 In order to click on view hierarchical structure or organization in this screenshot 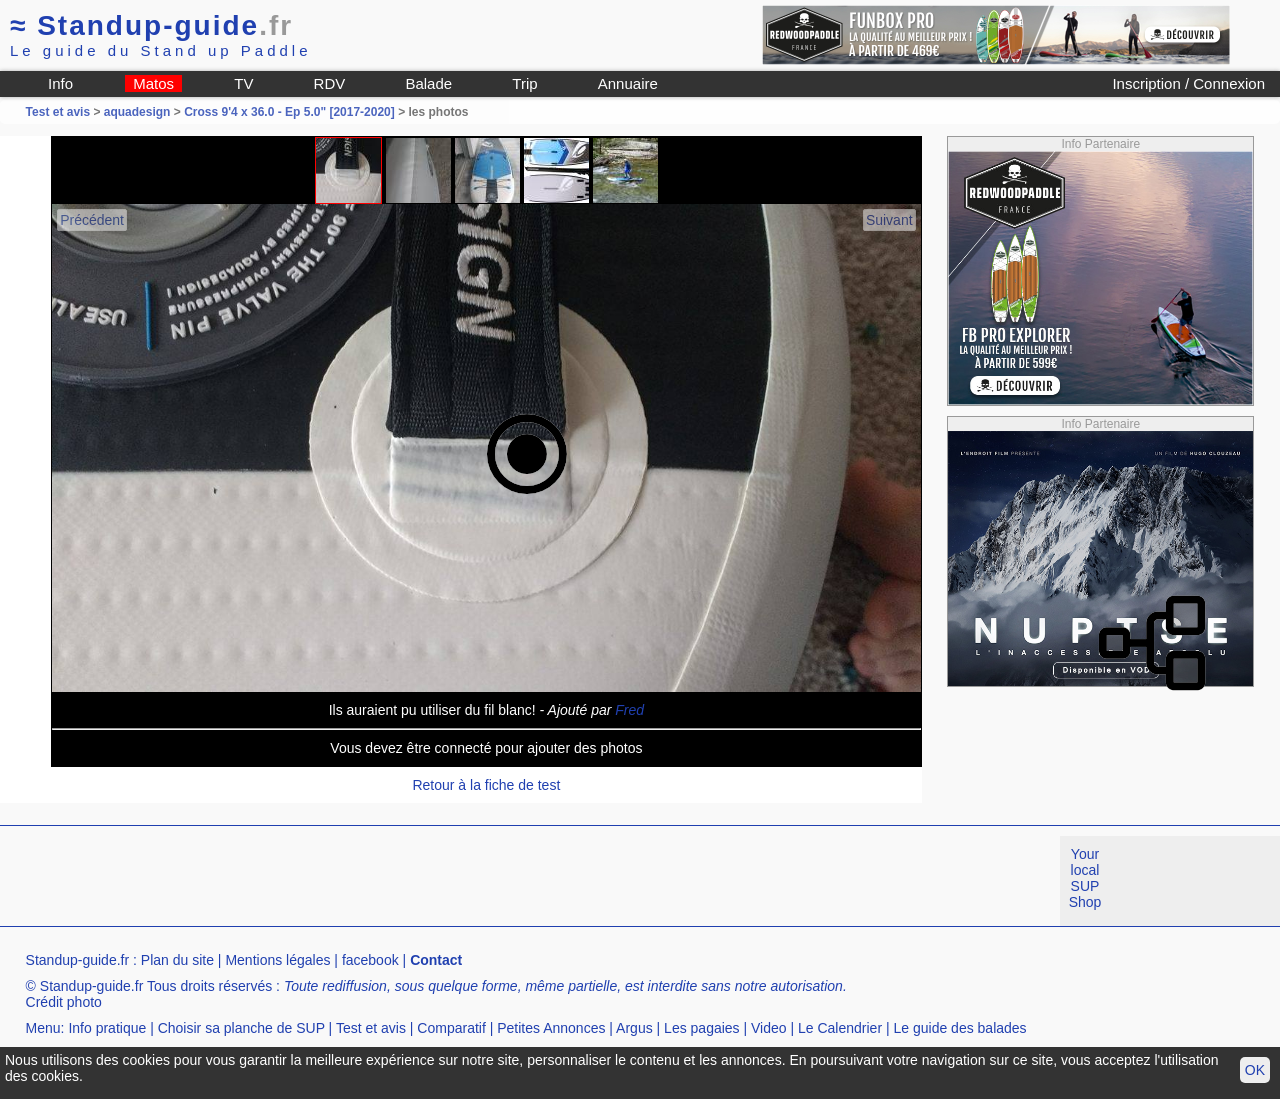, I will do `click(1158, 643)`.